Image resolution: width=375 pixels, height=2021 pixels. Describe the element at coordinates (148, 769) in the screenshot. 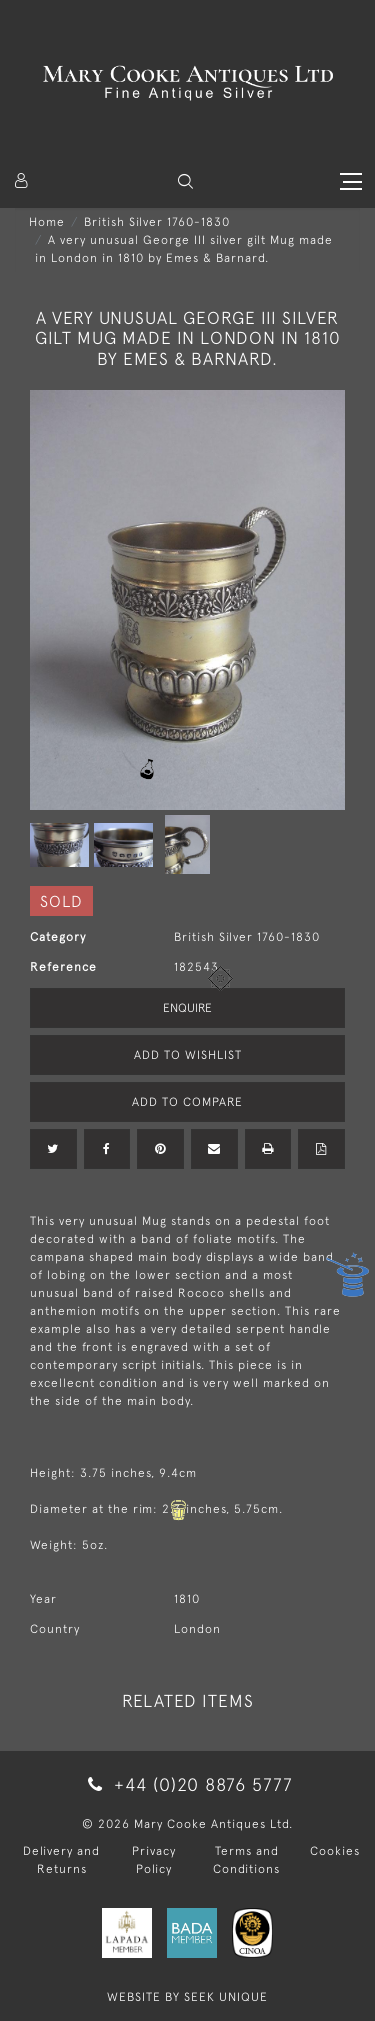

I see `select a potion or consumable item` at that location.